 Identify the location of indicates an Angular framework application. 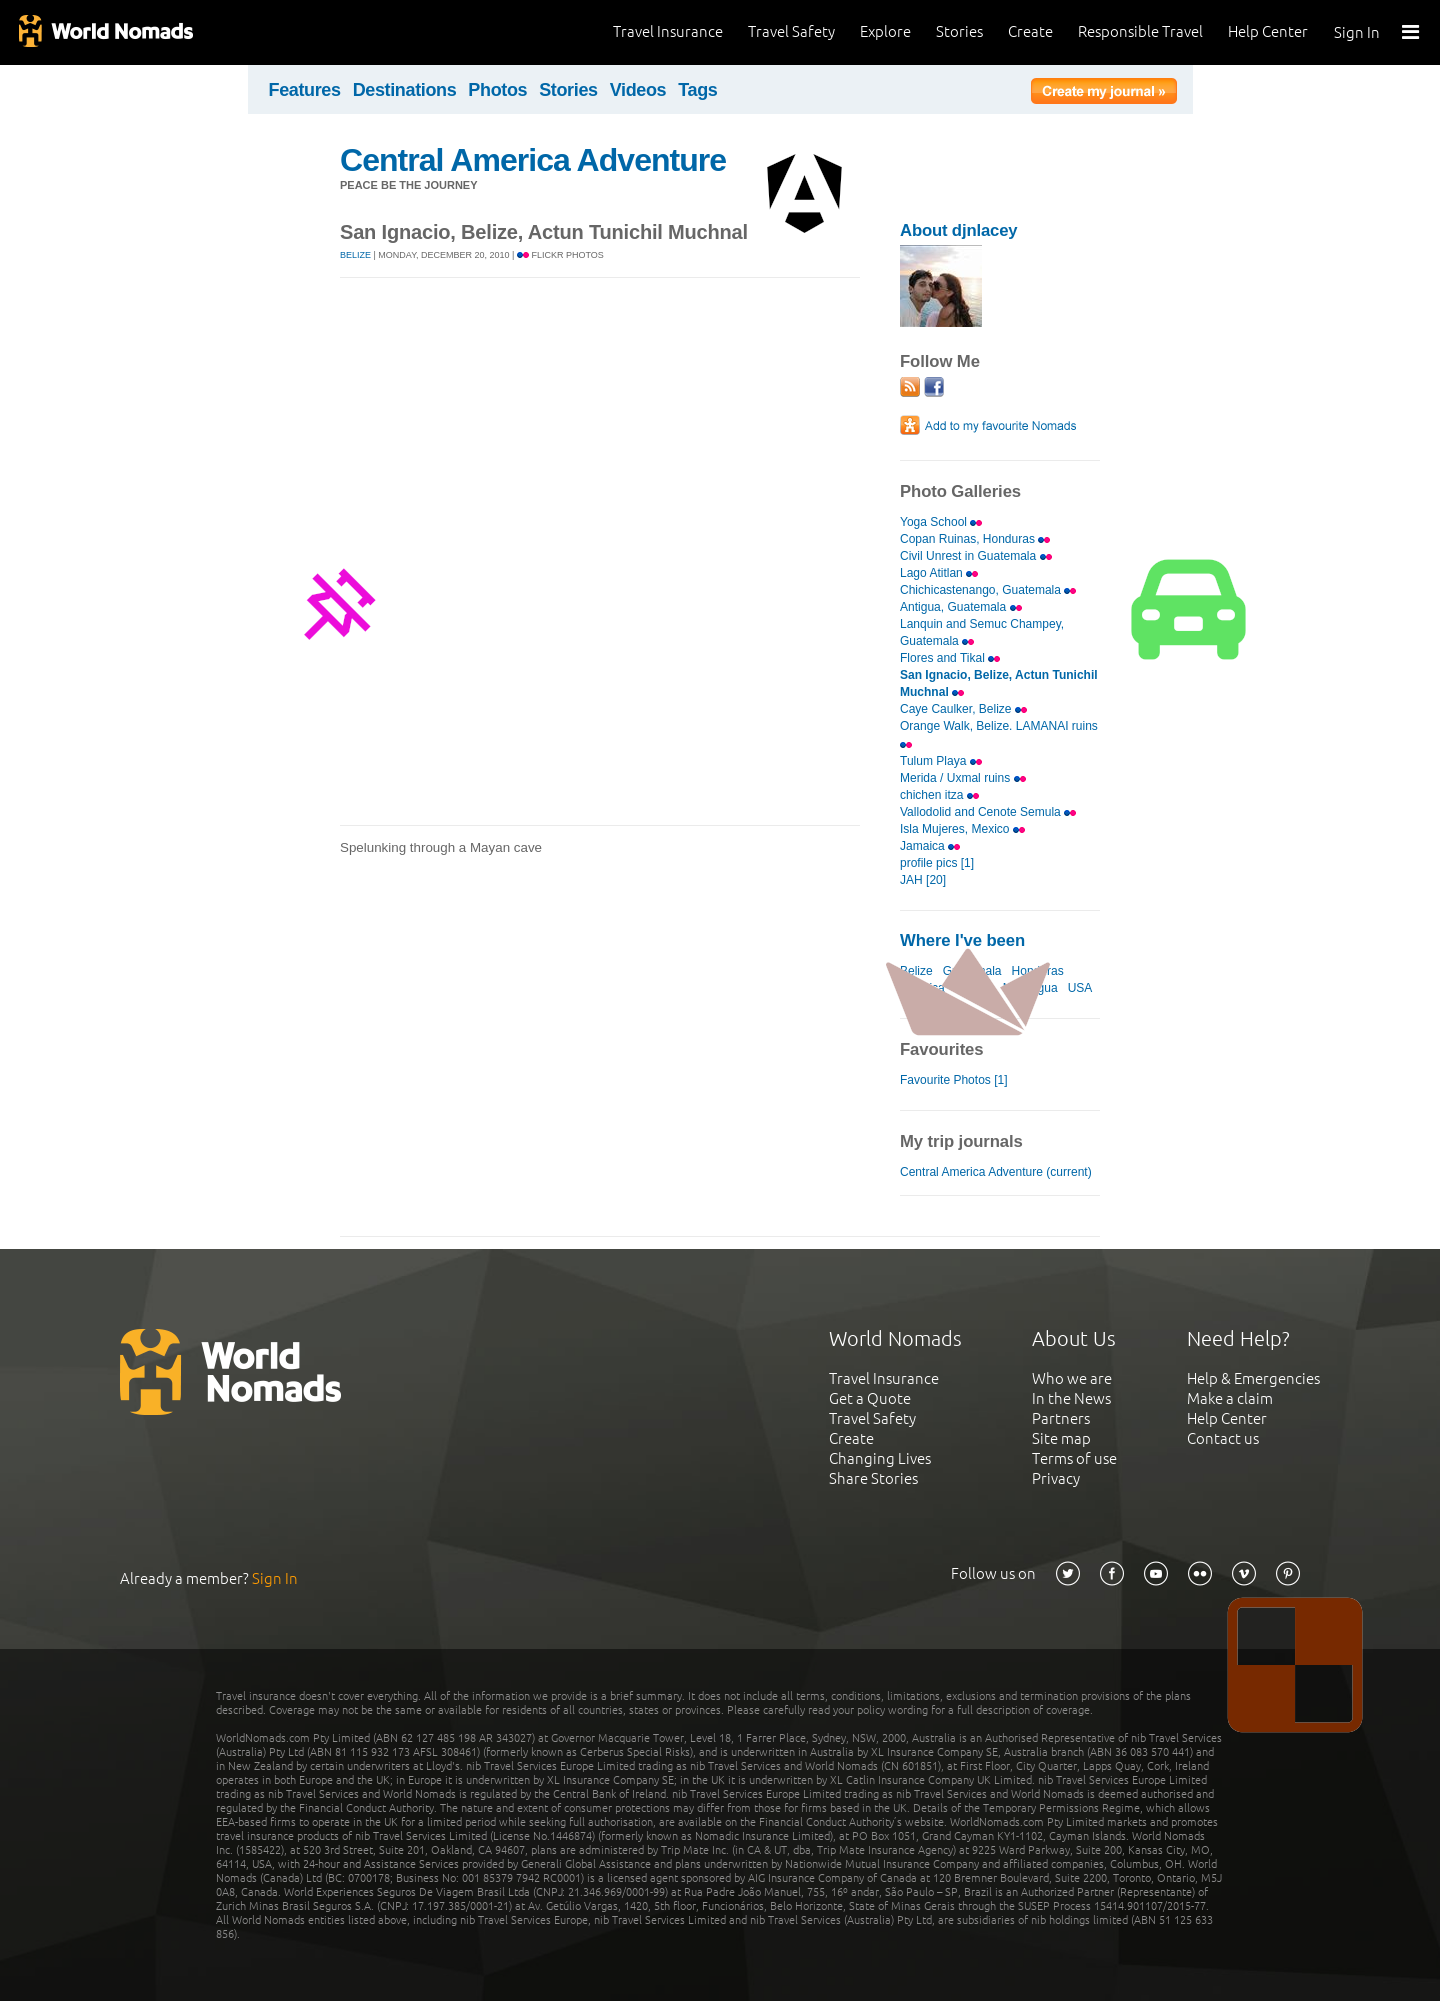
(804, 193).